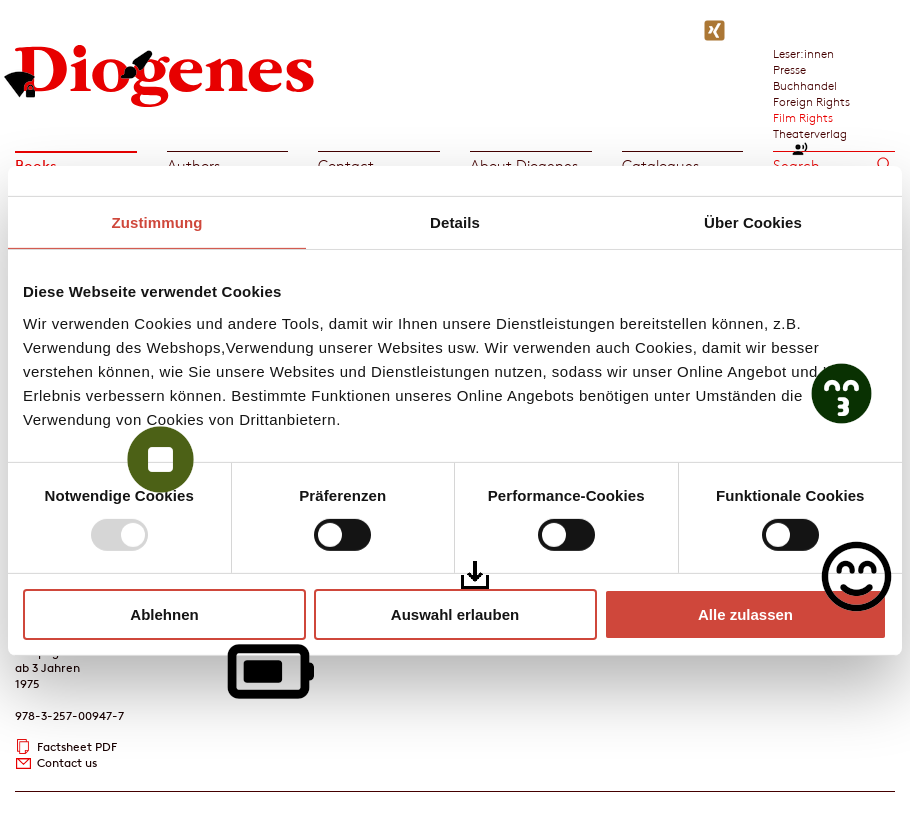 The height and width of the screenshot is (822, 910). I want to click on add a positive reaction or emoji, so click(856, 576).